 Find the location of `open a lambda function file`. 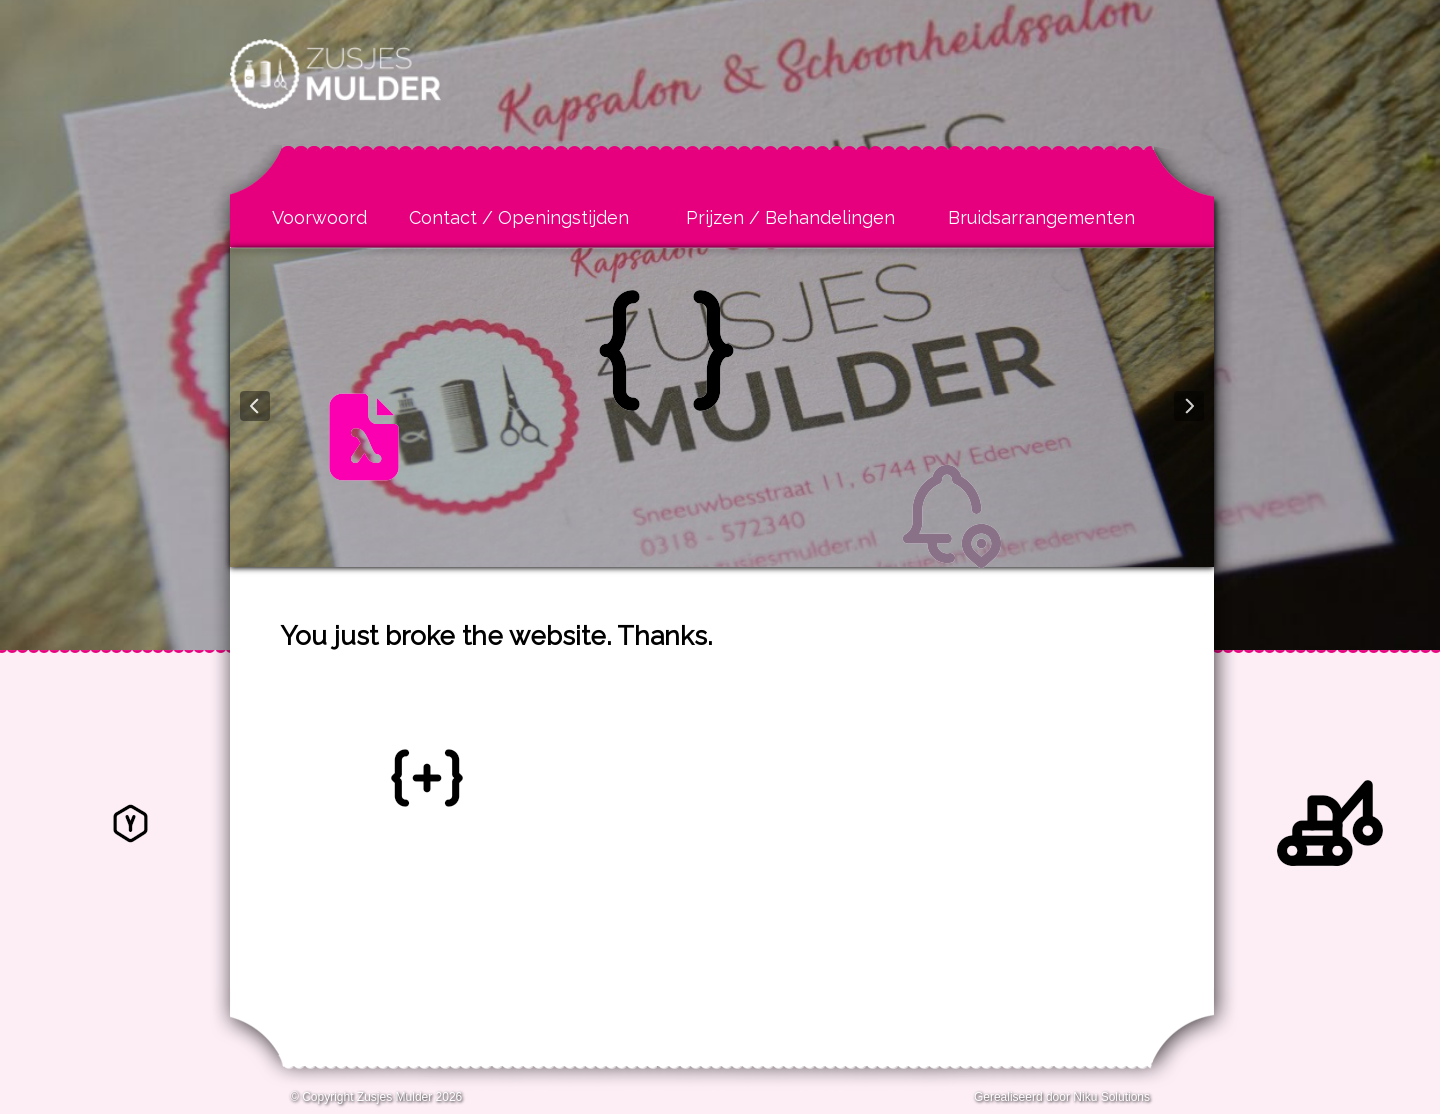

open a lambda function file is located at coordinates (364, 437).